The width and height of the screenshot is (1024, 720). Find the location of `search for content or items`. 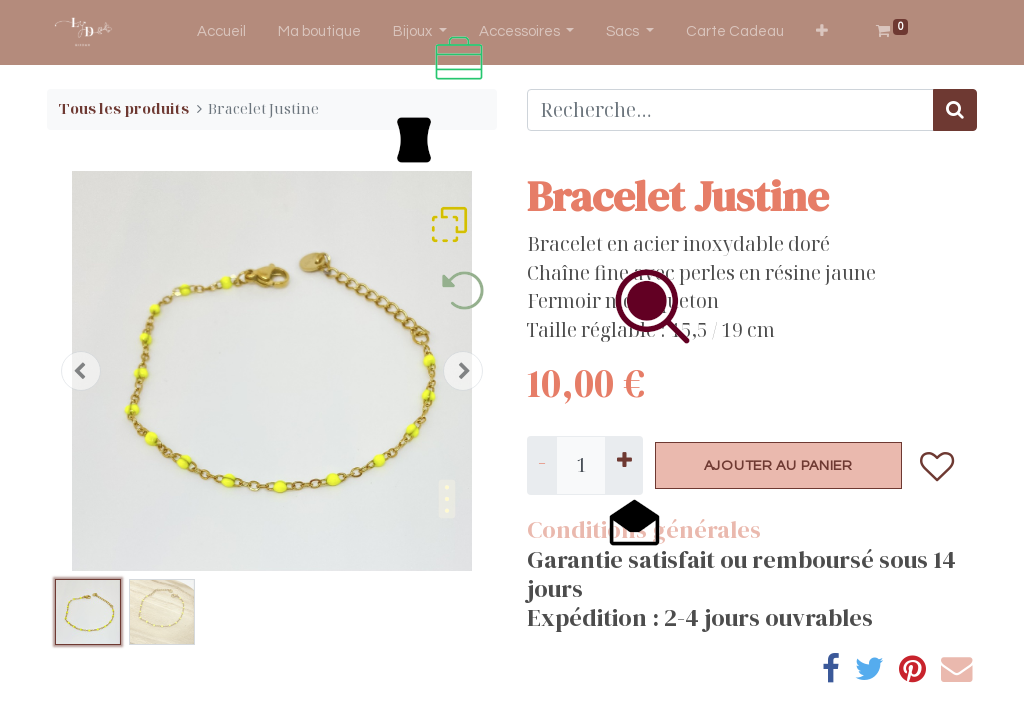

search for content or items is located at coordinates (652, 306).